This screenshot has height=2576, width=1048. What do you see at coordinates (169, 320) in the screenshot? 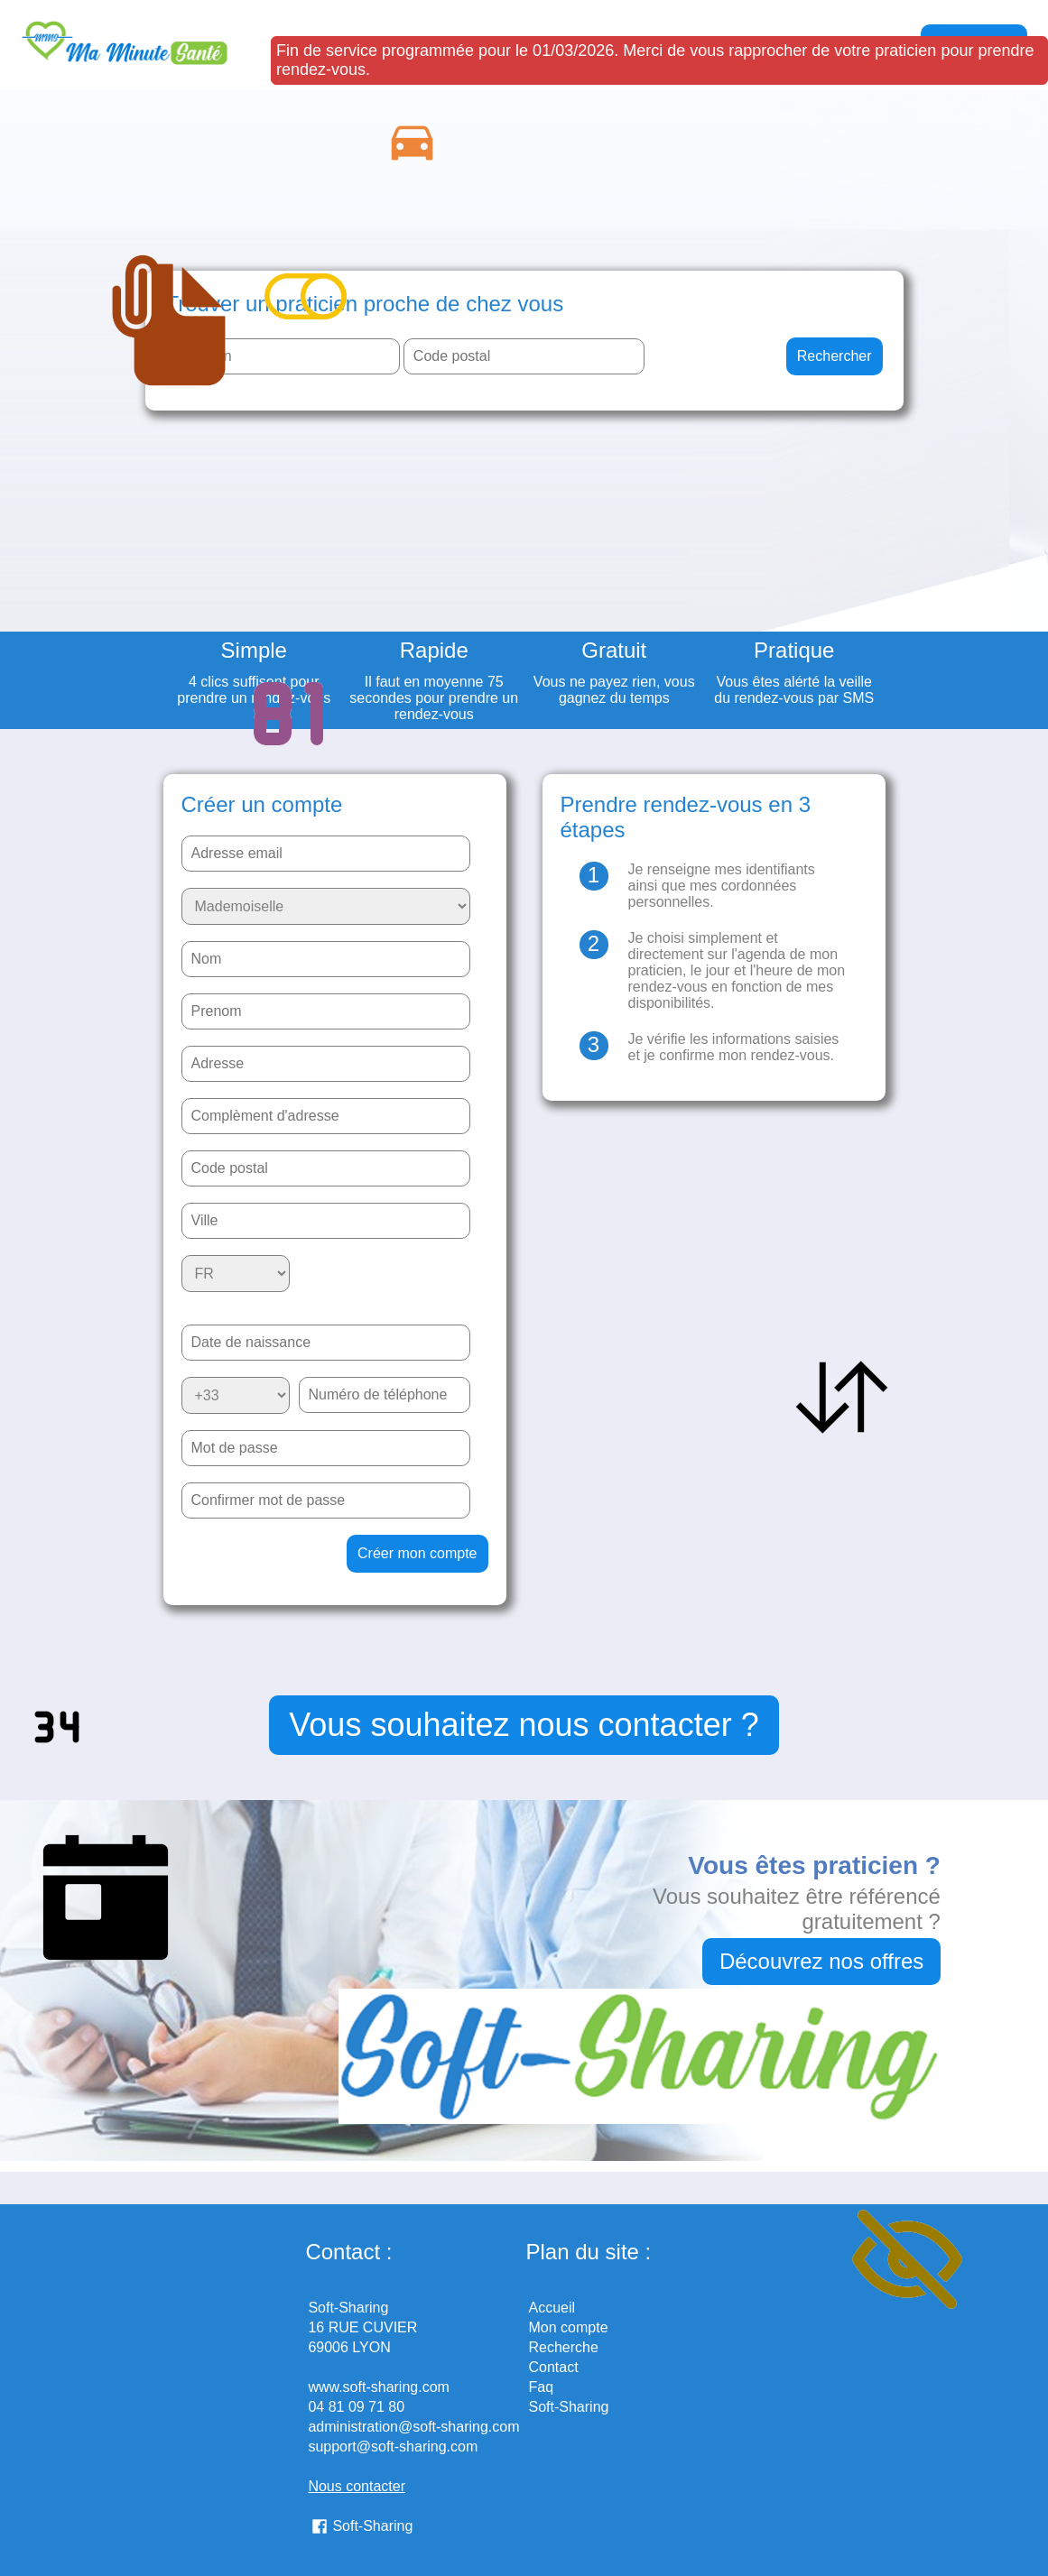
I see `attach a file or document` at bounding box center [169, 320].